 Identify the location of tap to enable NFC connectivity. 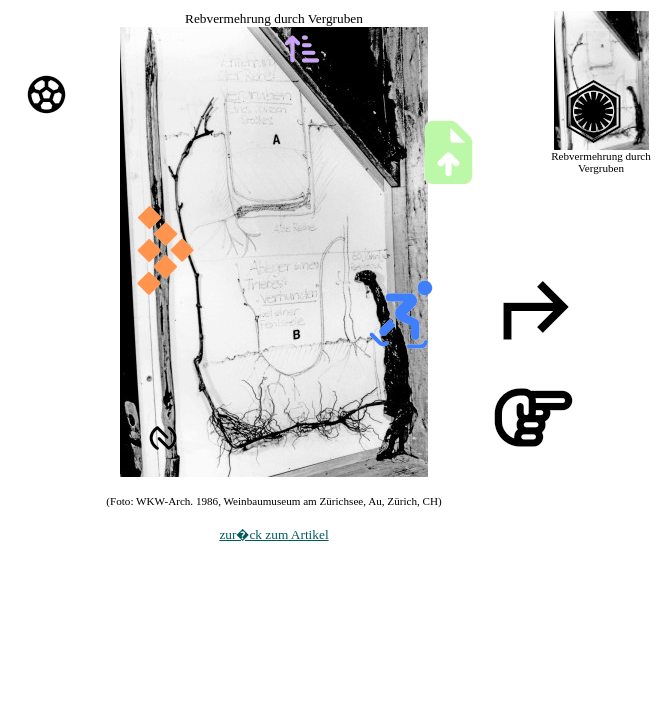
(163, 438).